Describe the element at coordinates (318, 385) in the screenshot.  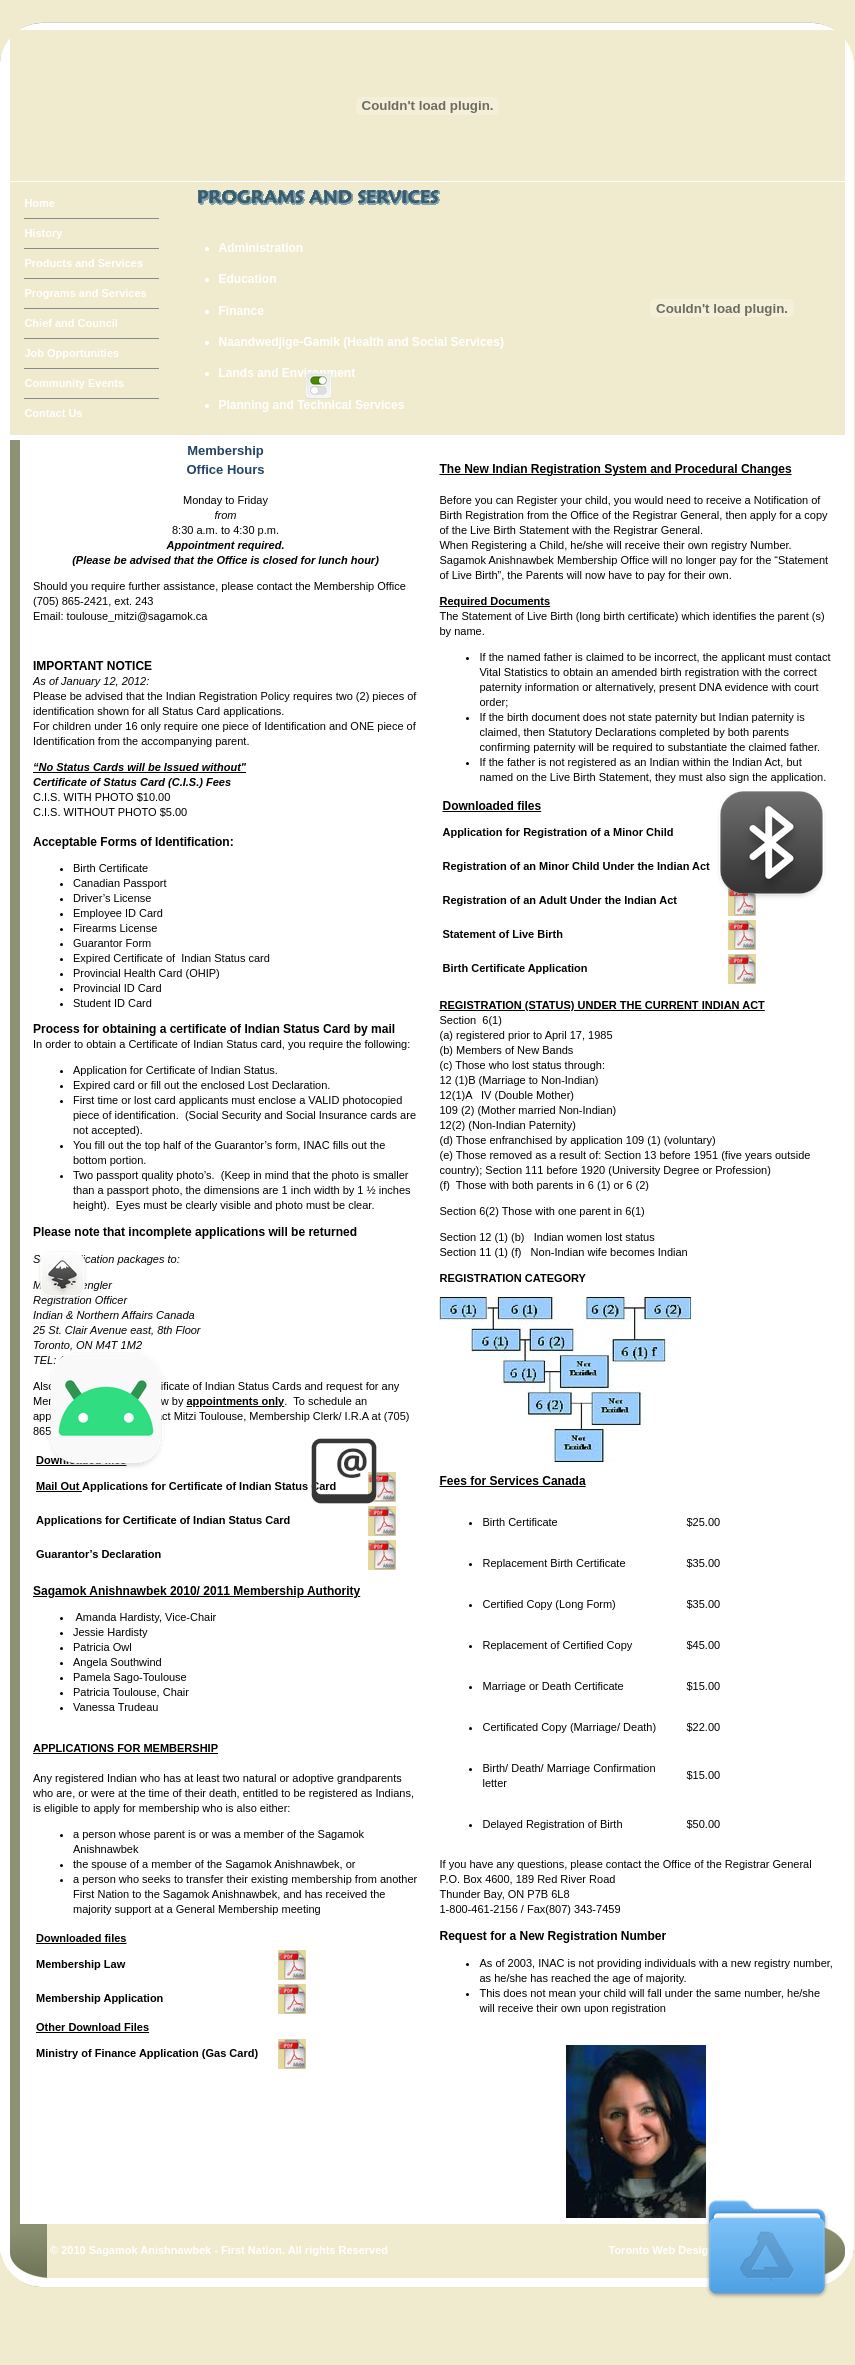
I see `open system tweaks or settings customization` at that location.